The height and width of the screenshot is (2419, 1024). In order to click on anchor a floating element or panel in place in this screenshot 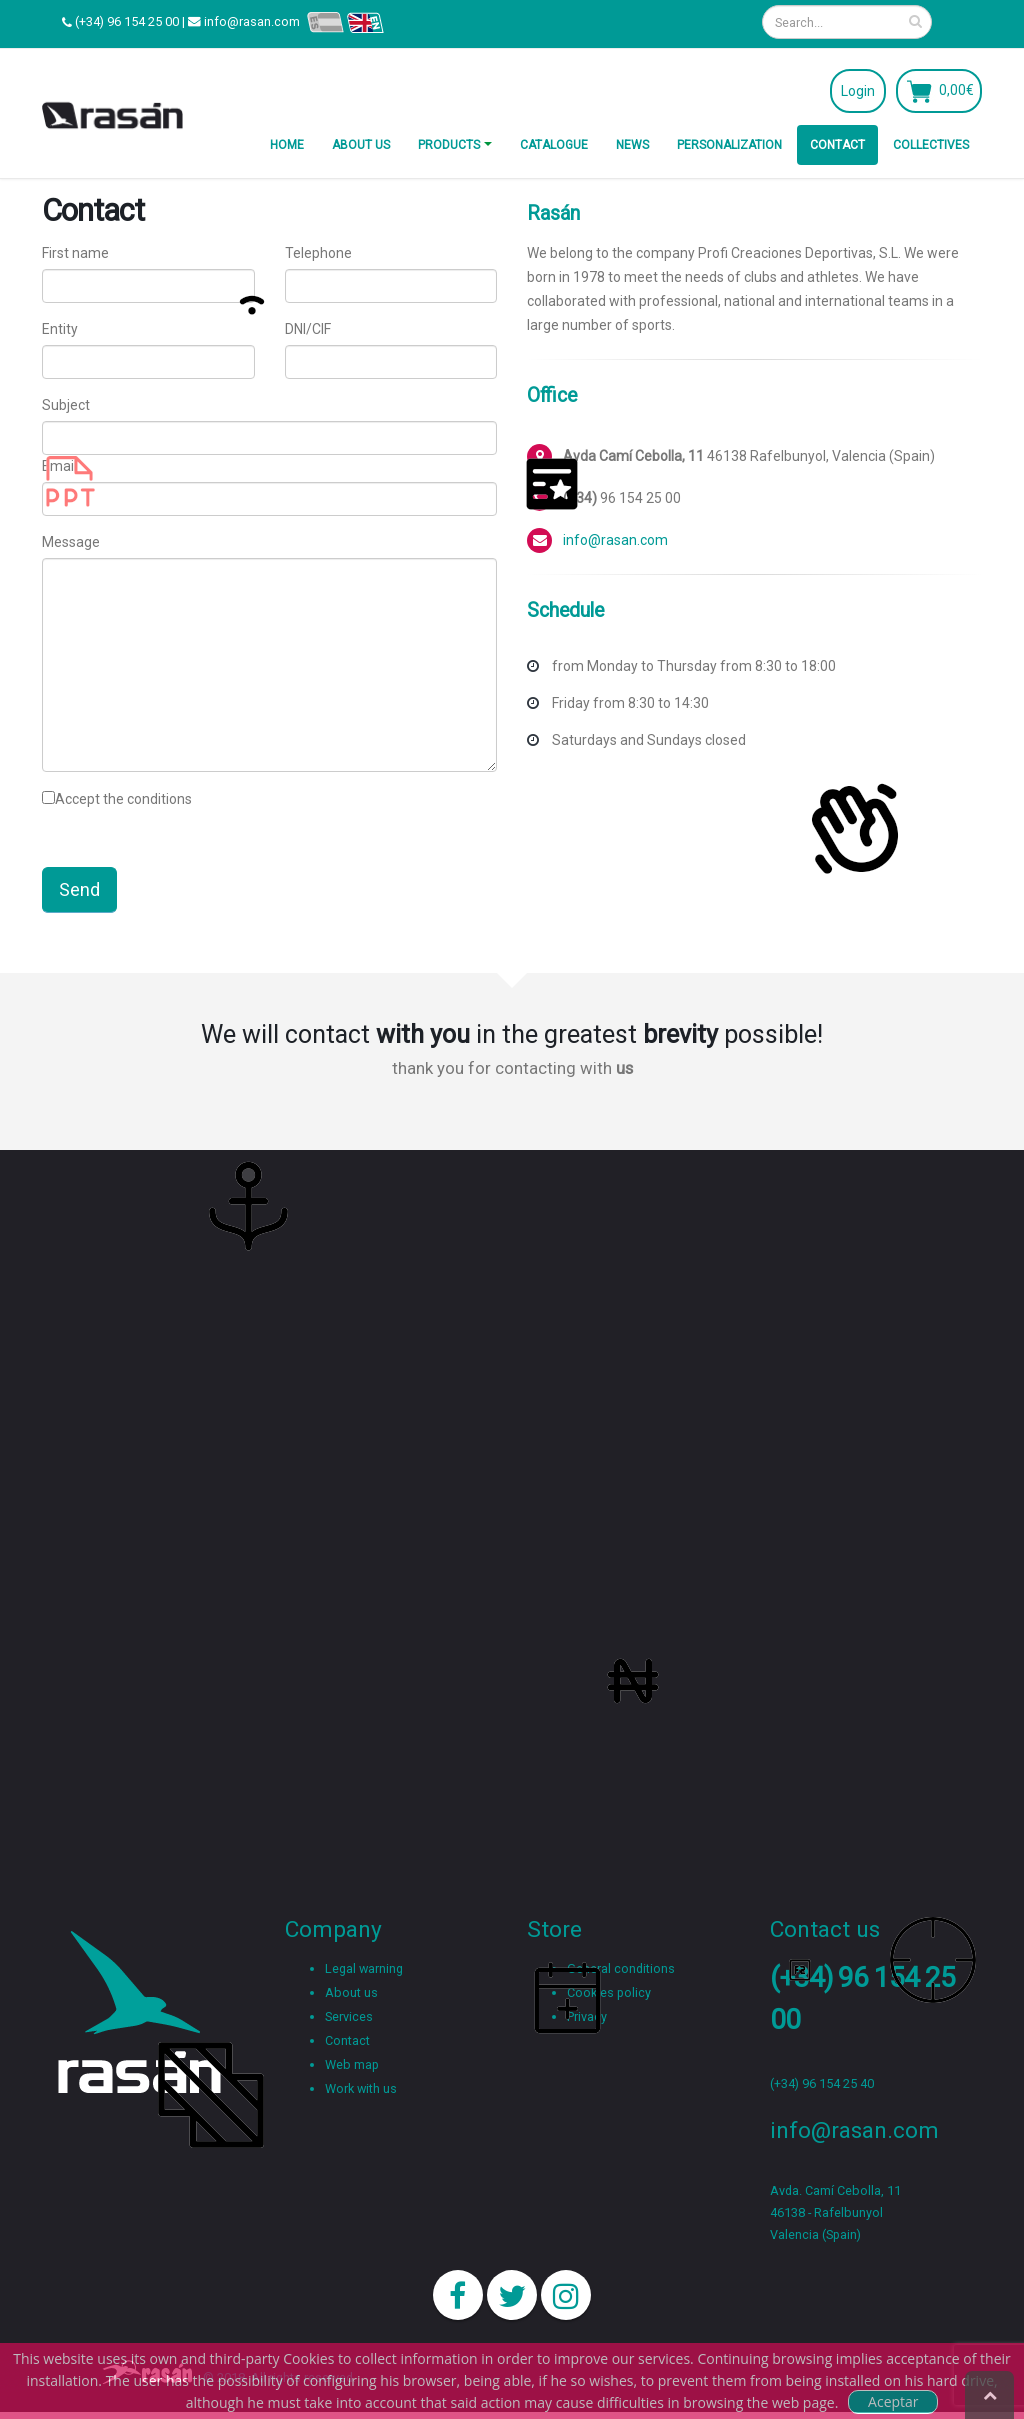, I will do `click(248, 1204)`.